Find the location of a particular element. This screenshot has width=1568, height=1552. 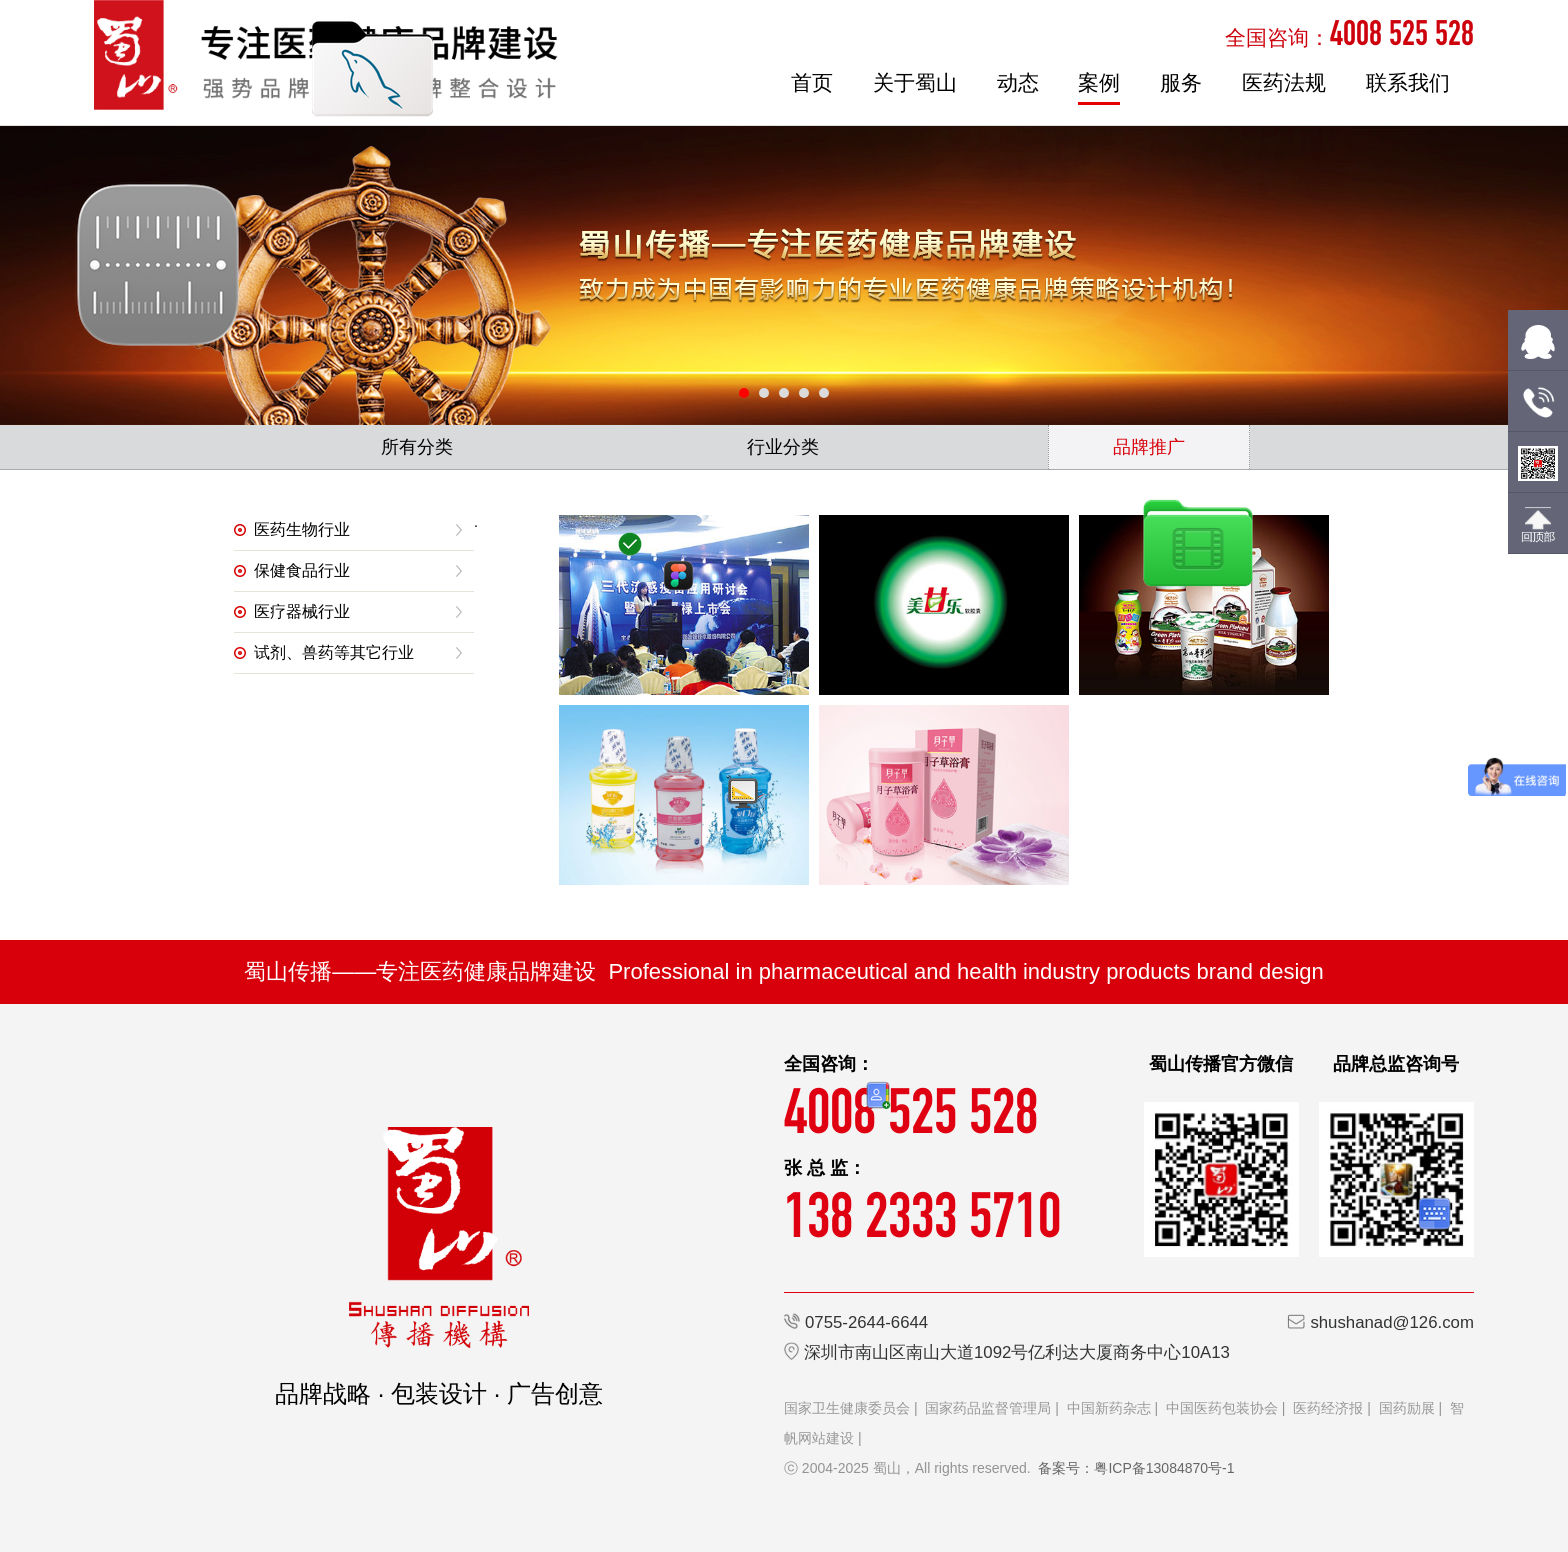

open your videos folder is located at coordinates (1198, 543).